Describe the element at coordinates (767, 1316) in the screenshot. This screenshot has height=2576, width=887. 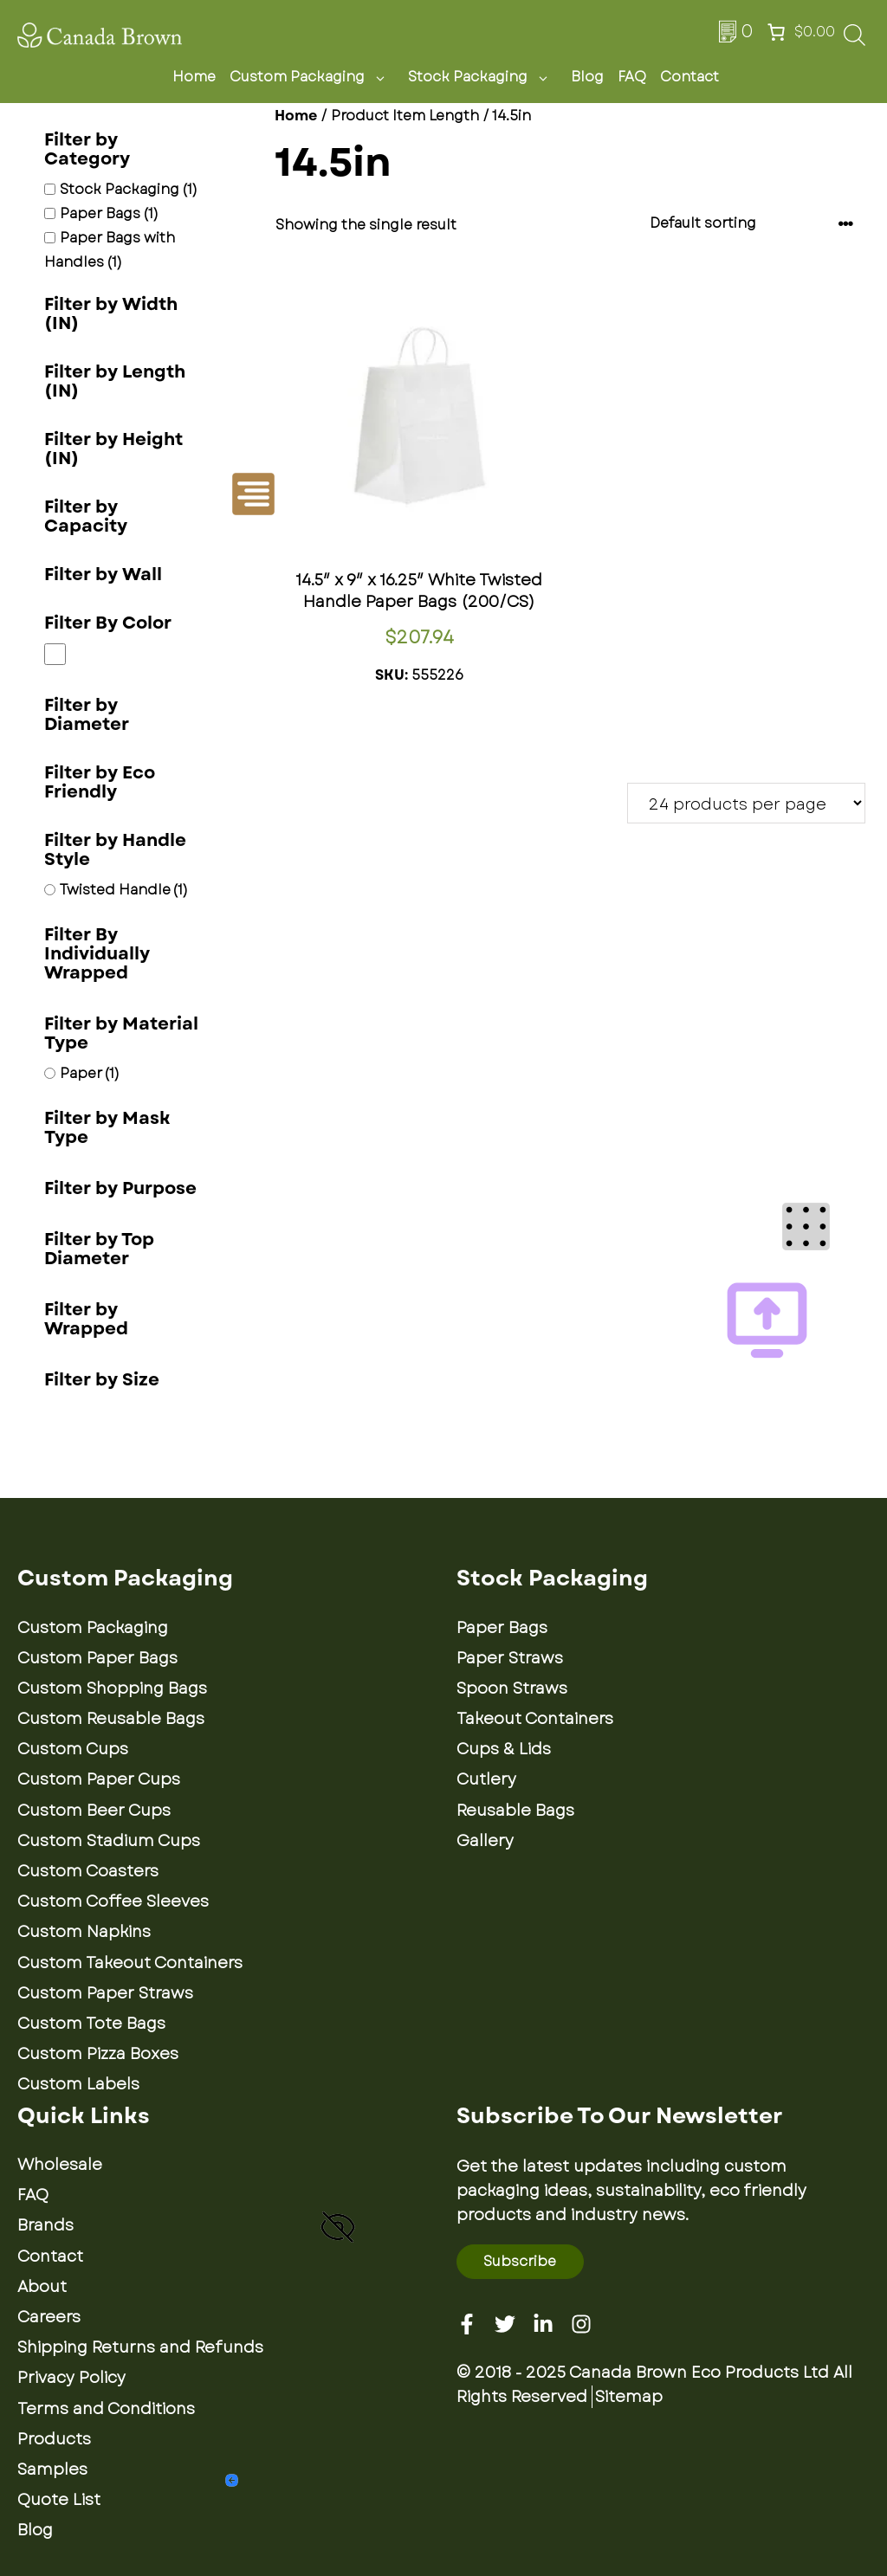
I see `upload file to display or screen` at that location.